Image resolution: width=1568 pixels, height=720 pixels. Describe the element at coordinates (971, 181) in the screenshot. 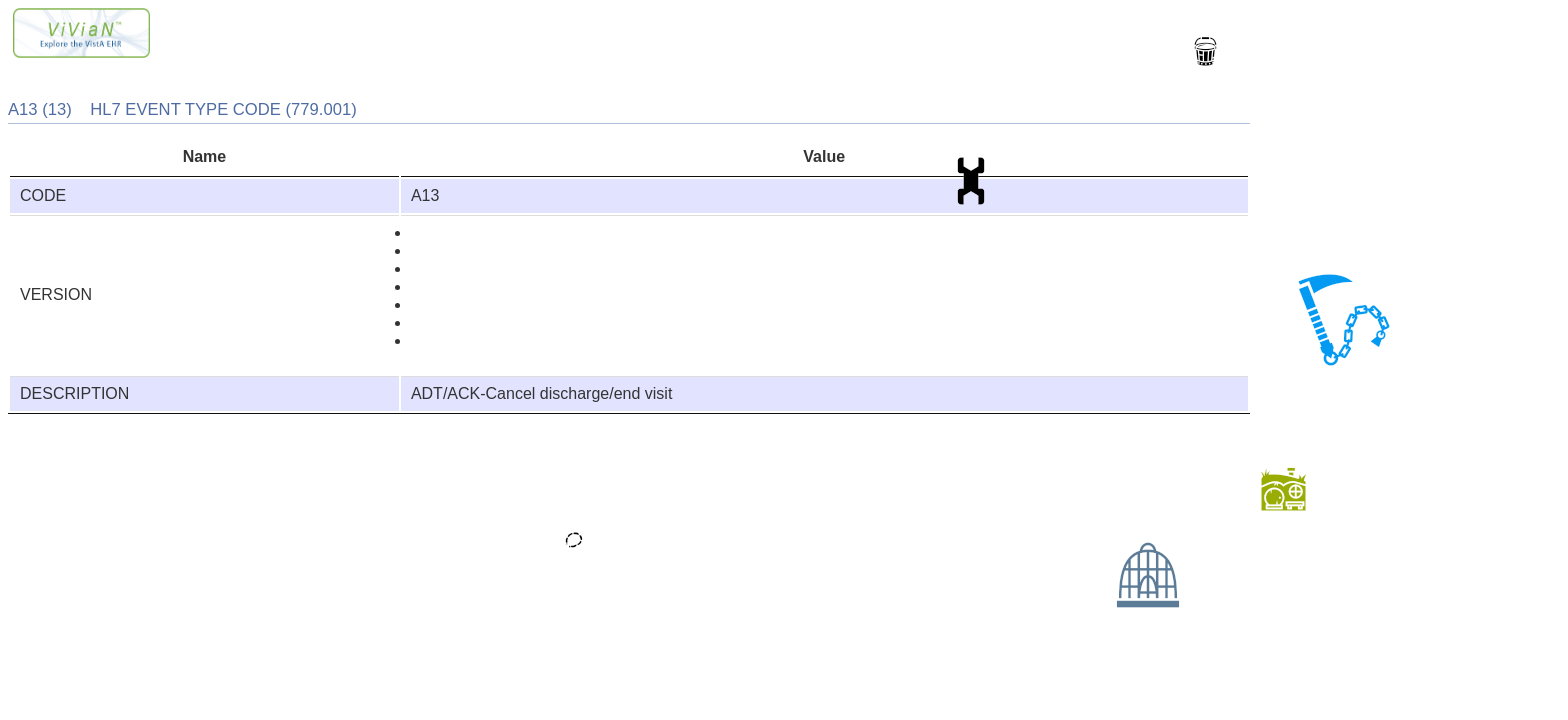

I see `access settings or configuration options` at that location.